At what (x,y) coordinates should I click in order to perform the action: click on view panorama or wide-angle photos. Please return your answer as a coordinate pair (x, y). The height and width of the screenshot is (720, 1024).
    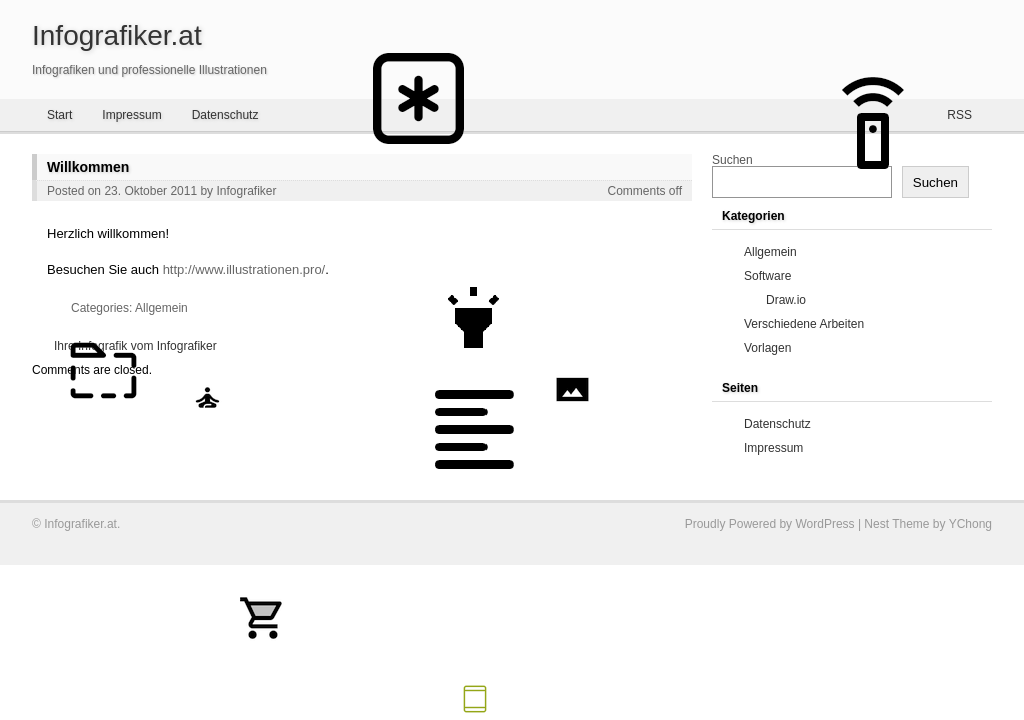
    Looking at the image, I should click on (572, 389).